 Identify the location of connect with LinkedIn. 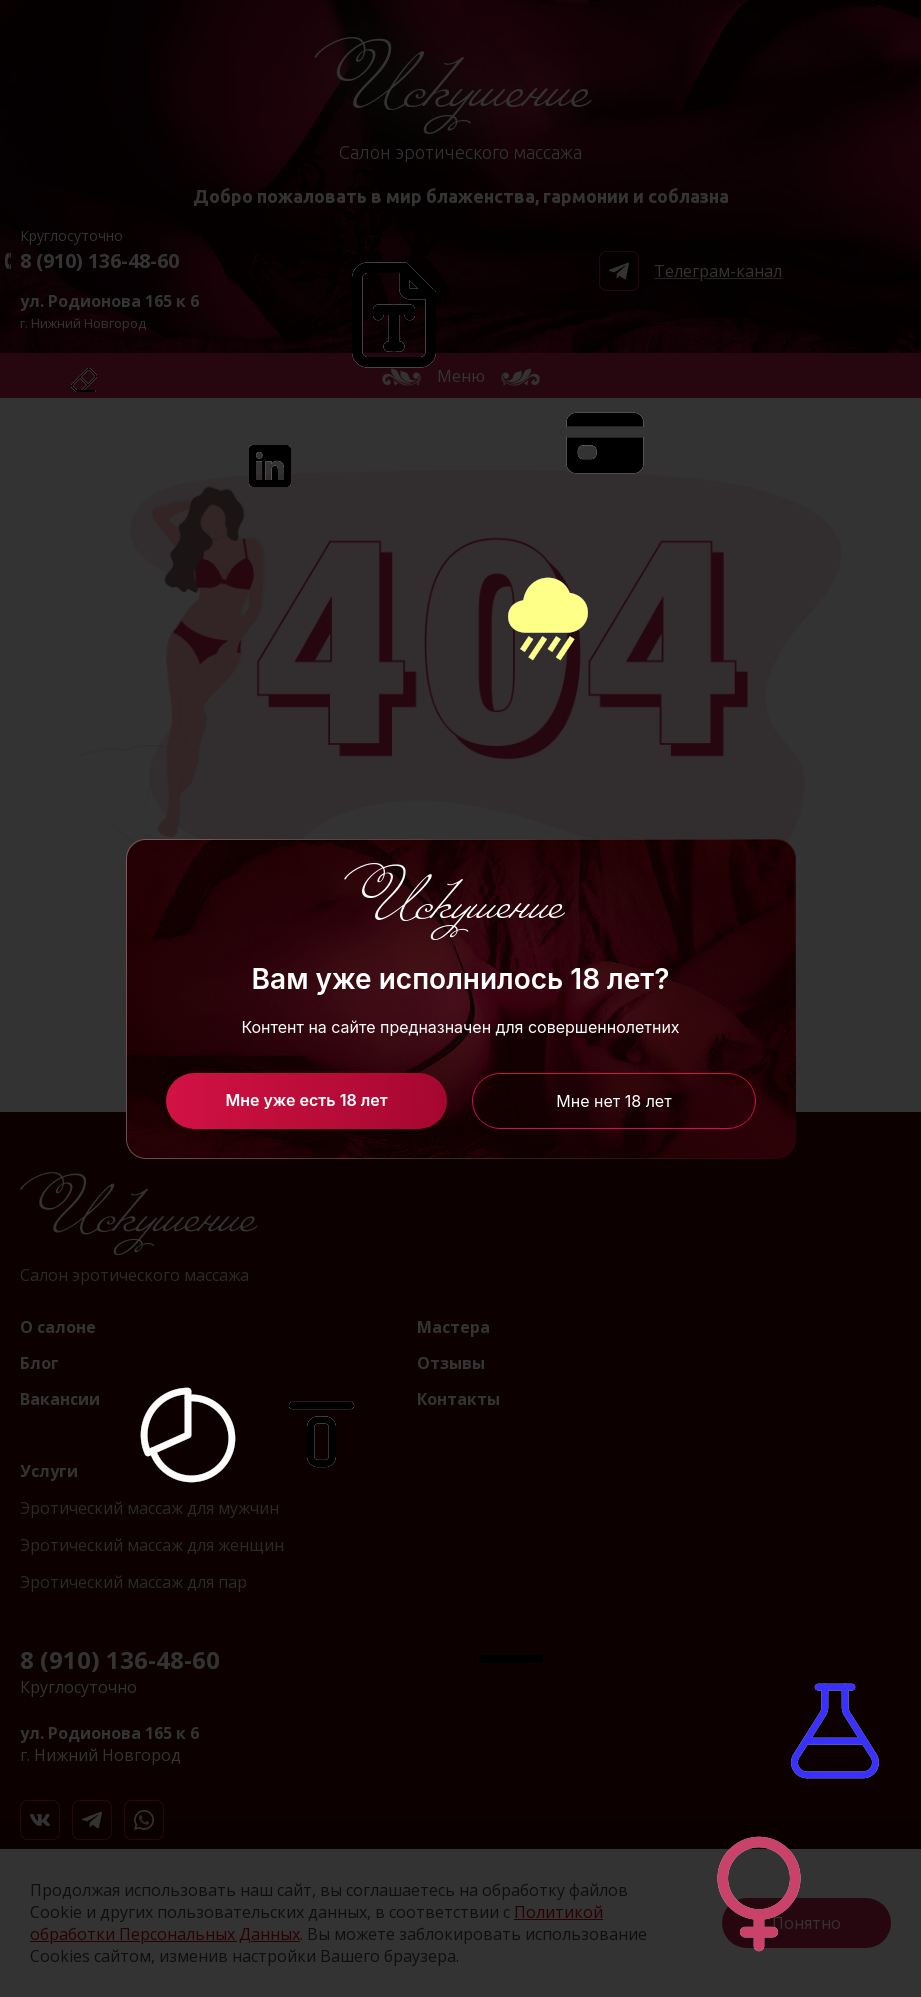
(270, 466).